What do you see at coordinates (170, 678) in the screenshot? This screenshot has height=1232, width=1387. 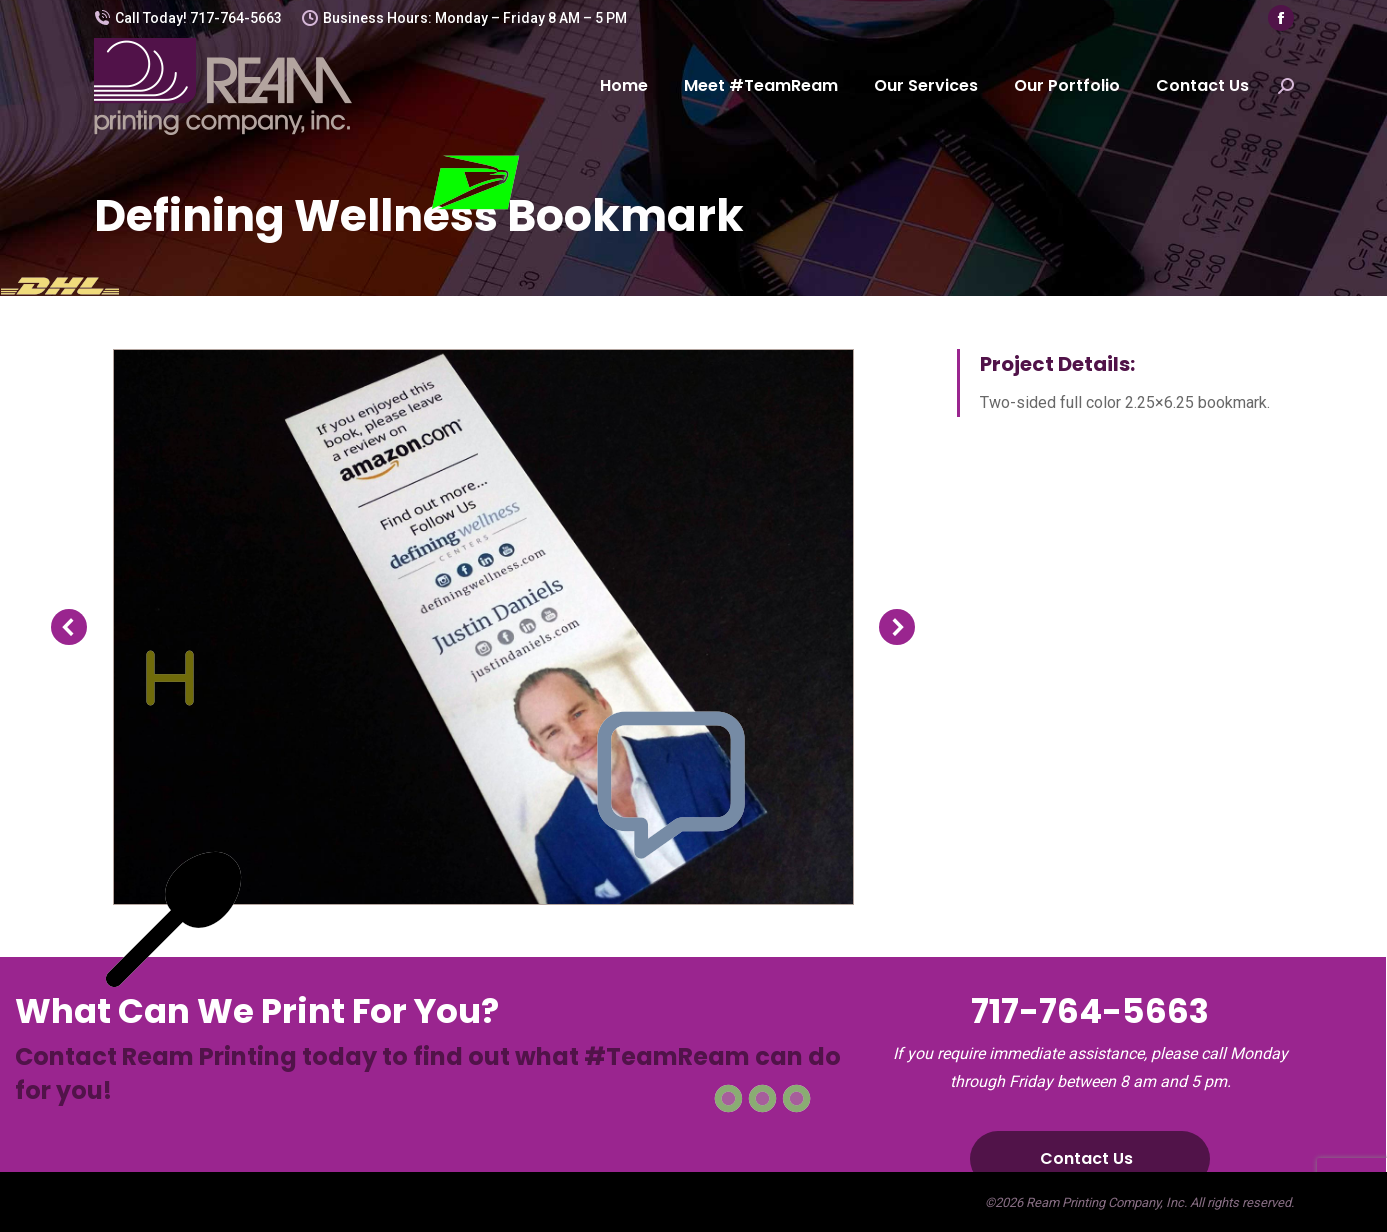 I see `indicates a hospital or medical facility nearby` at bounding box center [170, 678].